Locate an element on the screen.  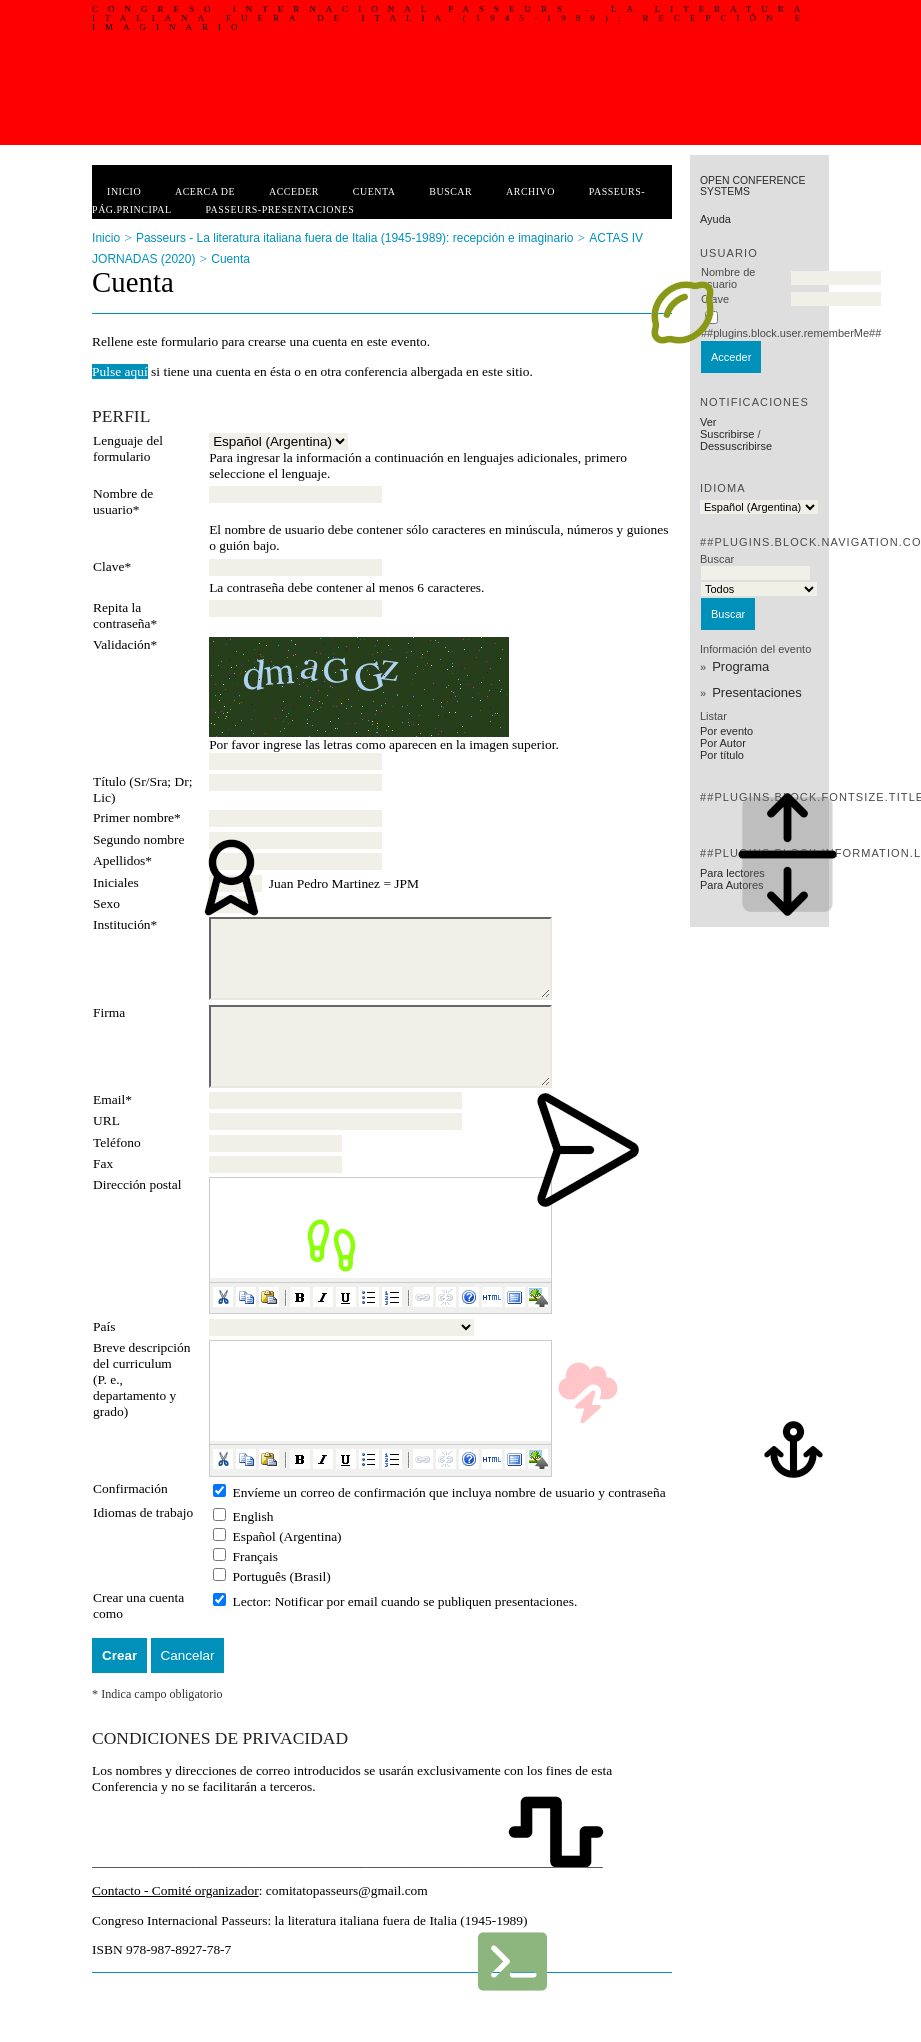
open command line terminal is located at coordinates (512, 1961).